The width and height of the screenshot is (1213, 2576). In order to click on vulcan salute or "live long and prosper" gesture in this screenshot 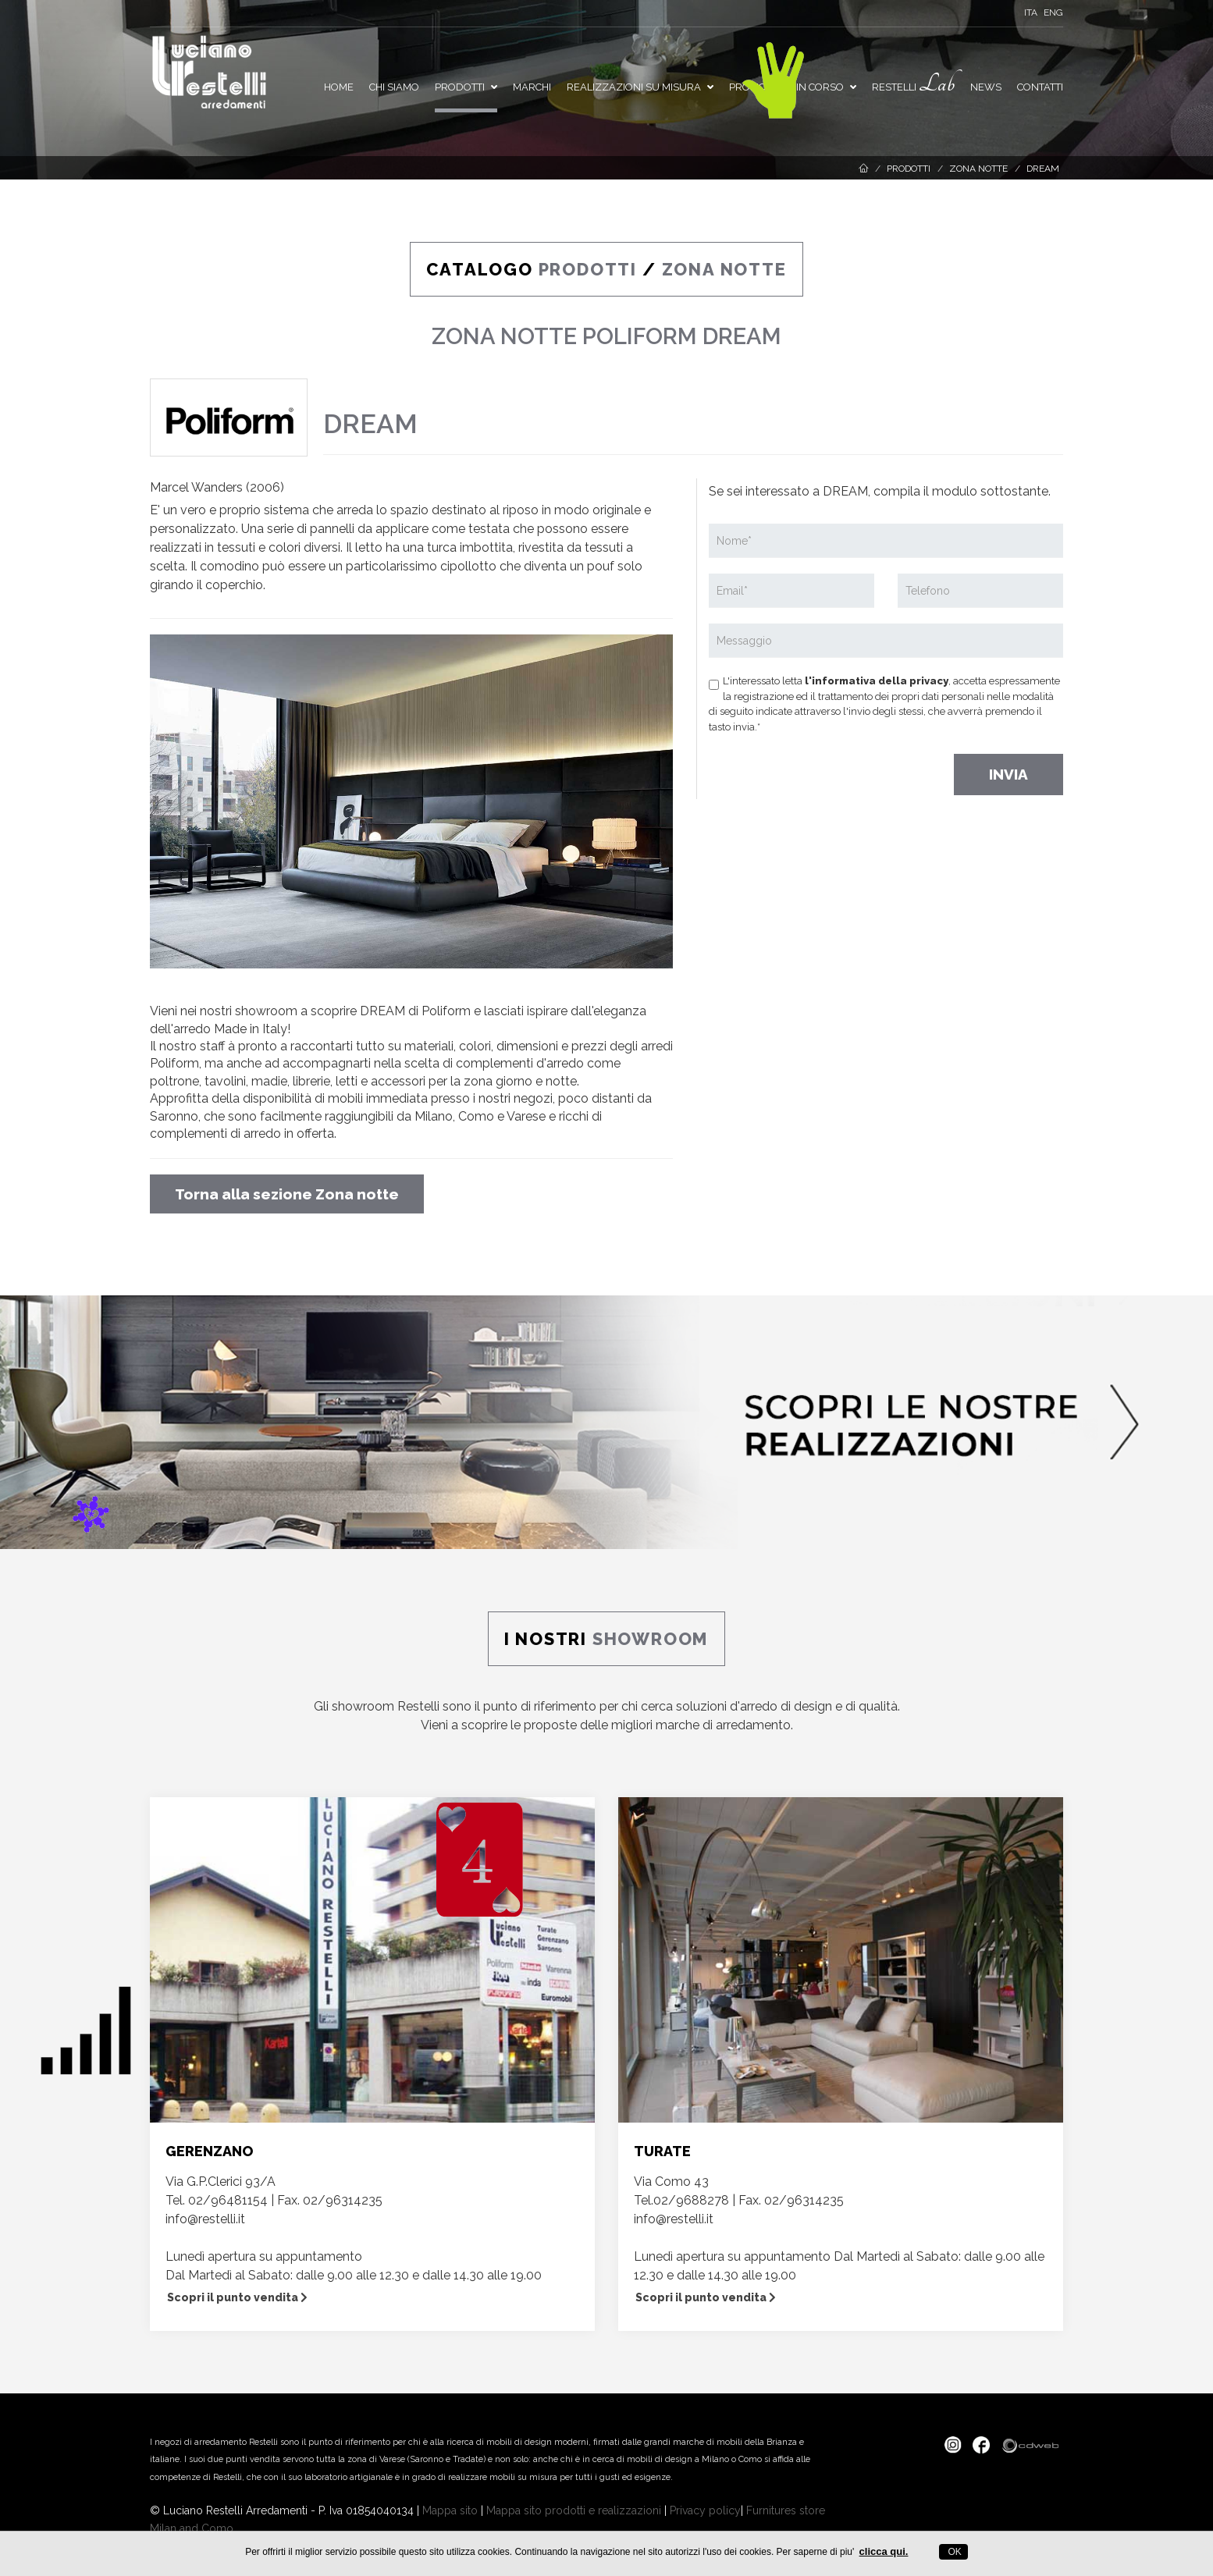, I will do `click(773, 79)`.